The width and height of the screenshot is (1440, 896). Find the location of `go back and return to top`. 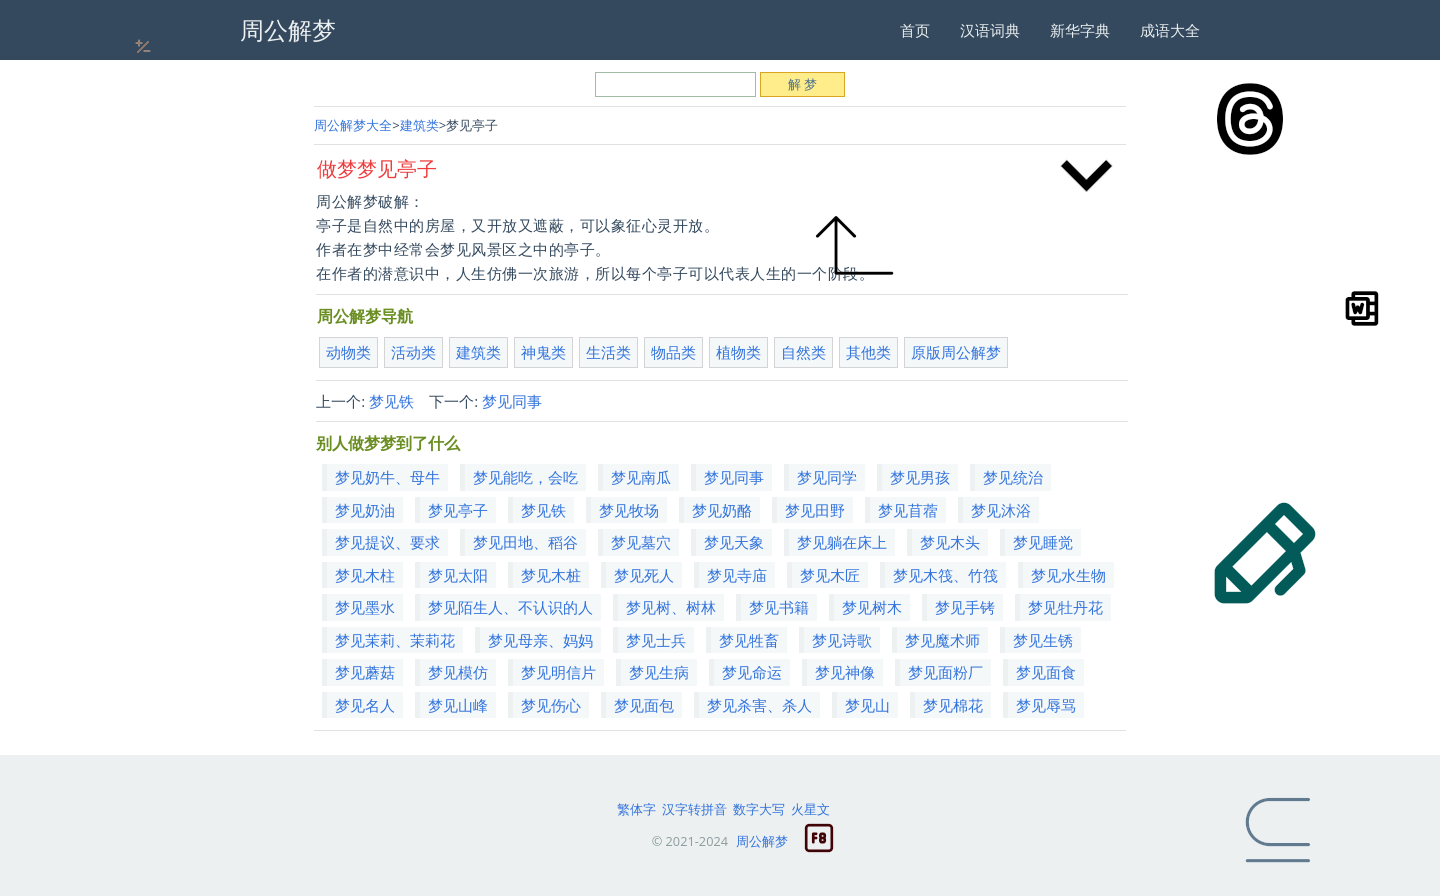

go back and return to top is located at coordinates (851, 248).